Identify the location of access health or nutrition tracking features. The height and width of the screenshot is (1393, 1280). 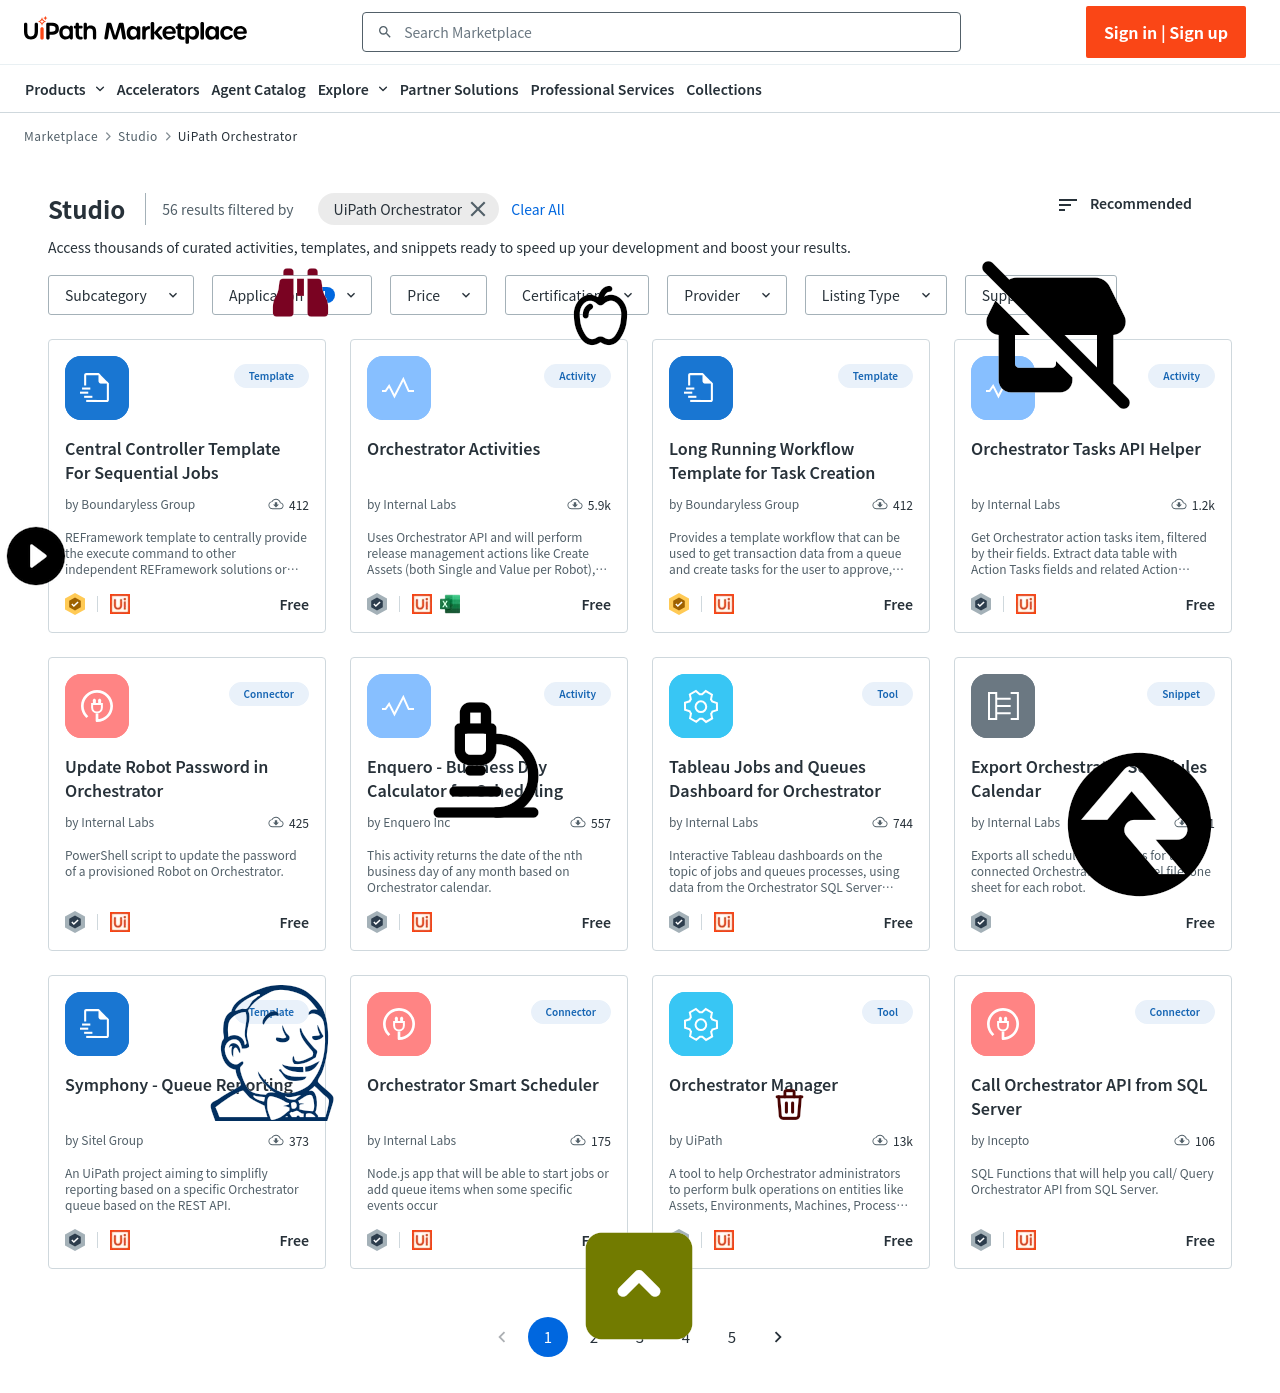
(600, 315).